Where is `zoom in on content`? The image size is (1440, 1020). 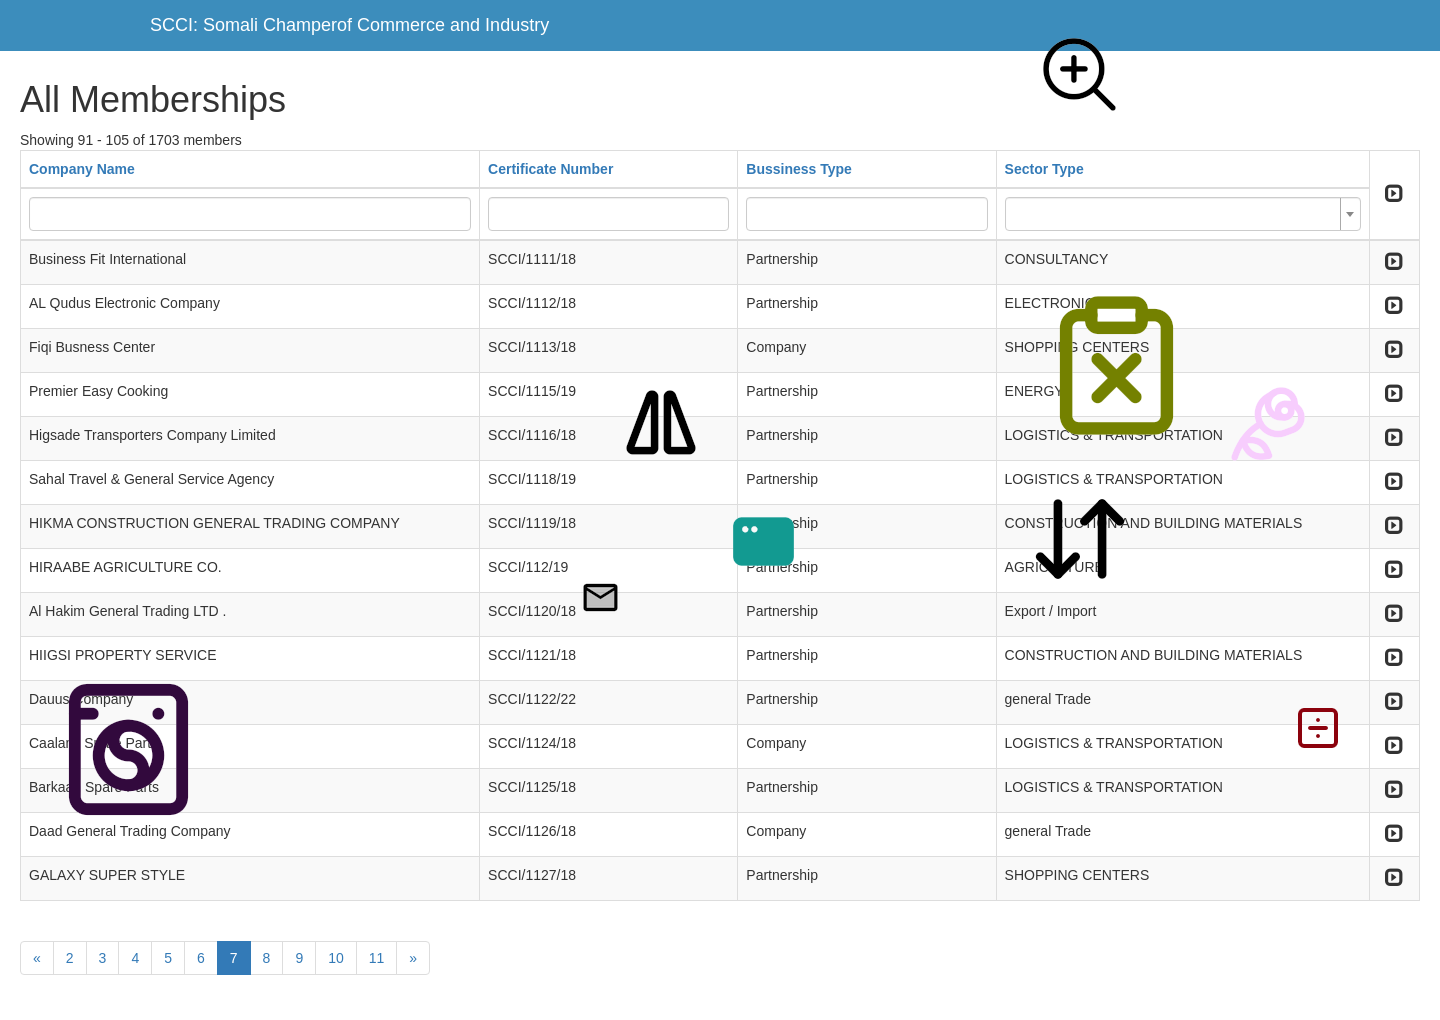
zoom in on content is located at coordinates (1079, 74).